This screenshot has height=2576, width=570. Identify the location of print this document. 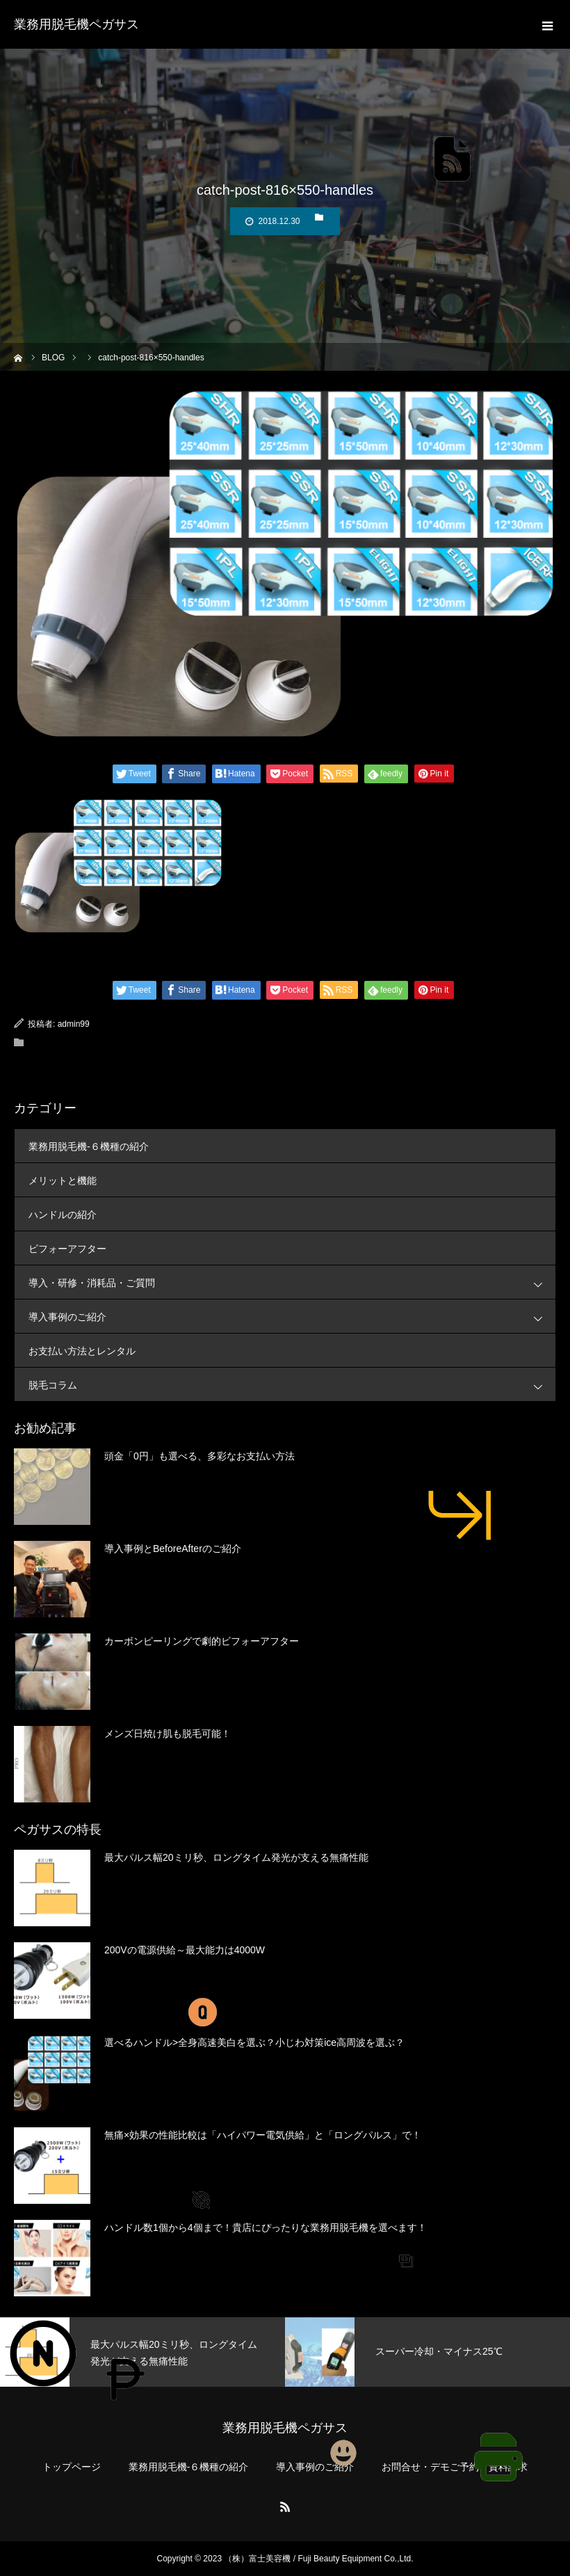
(498, 2457).